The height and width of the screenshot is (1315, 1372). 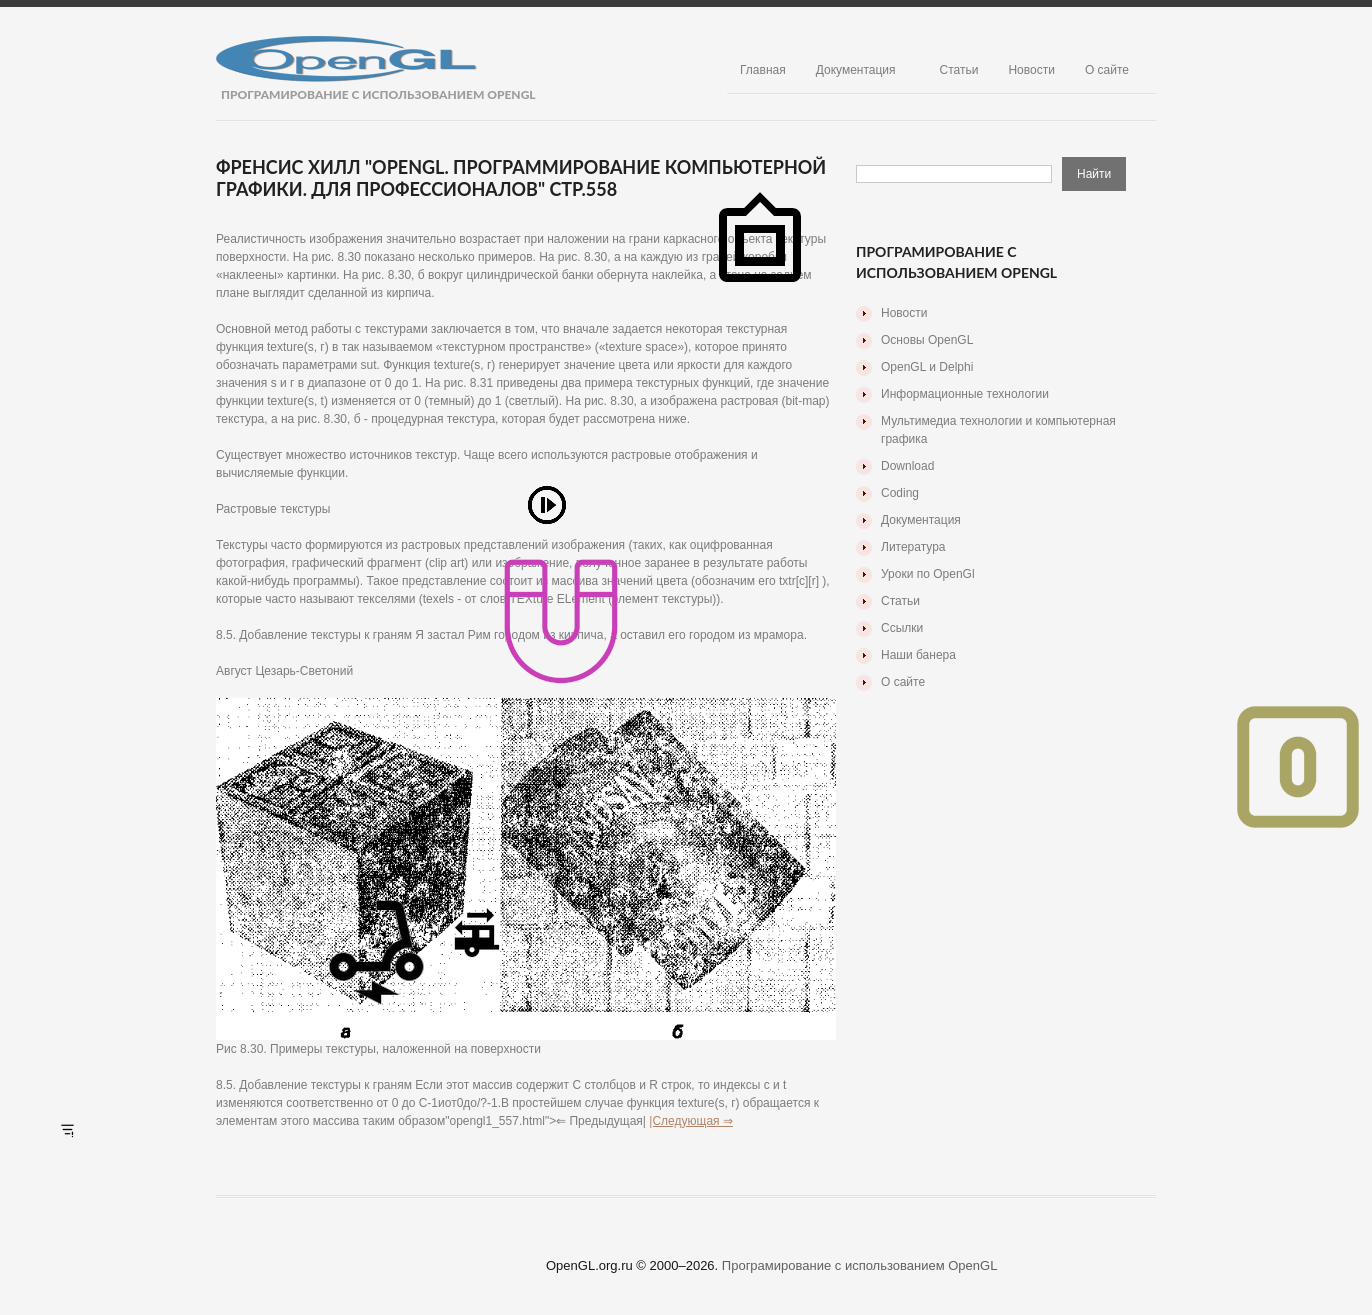 What do you see at coordinates (547, 505) in the screenshot?
I see `skip to next track or media item` at bounding box center [547, 505].